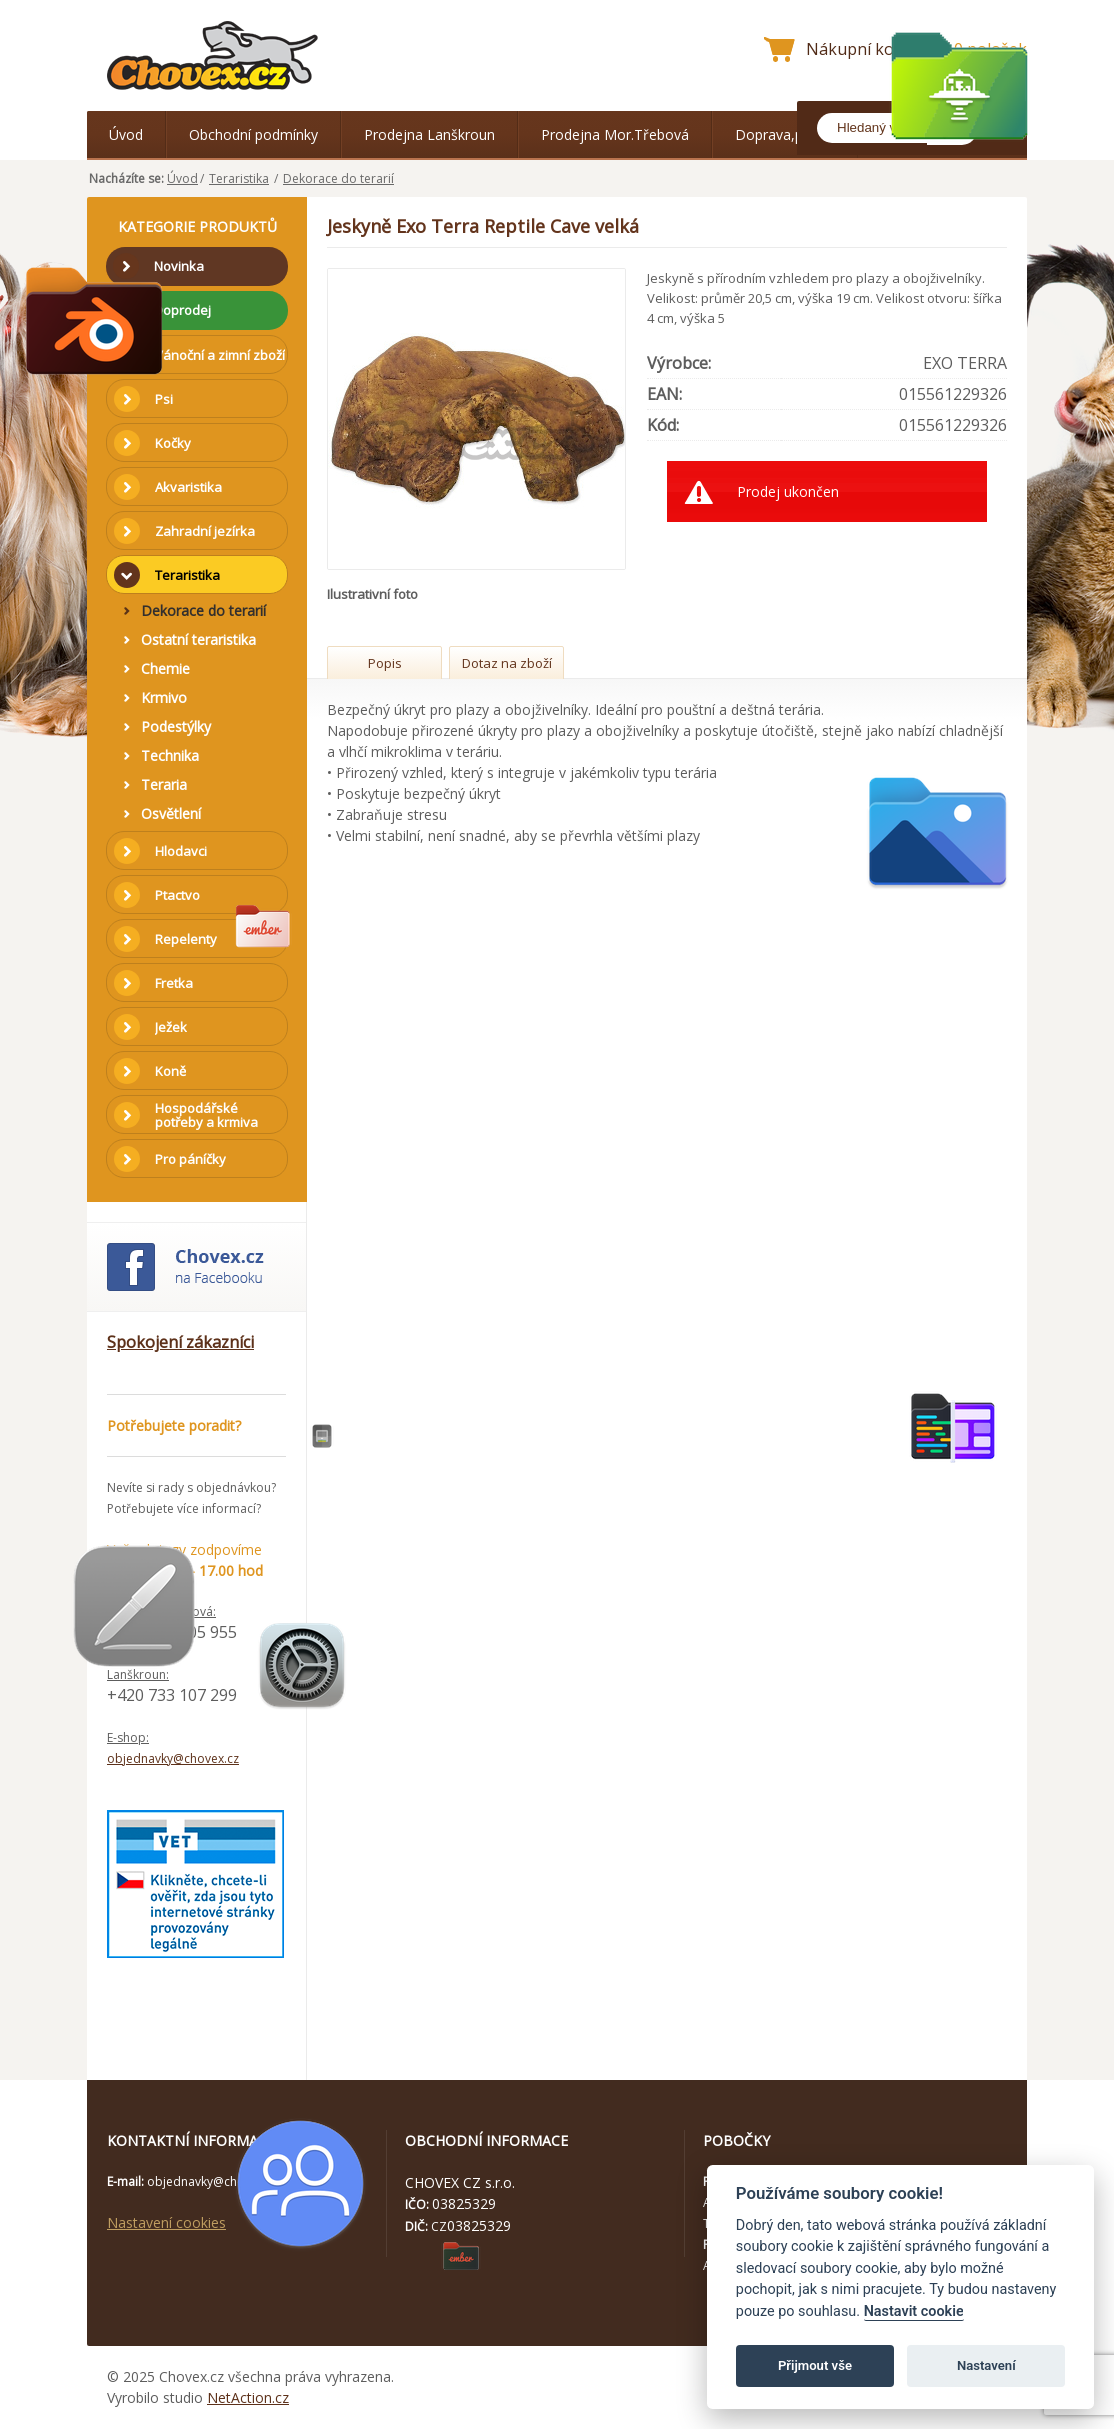  What do you see at coordinates (952, 1428) in the screenshot?
I see `open programming projects folder` at bounding box center [952, 1428].